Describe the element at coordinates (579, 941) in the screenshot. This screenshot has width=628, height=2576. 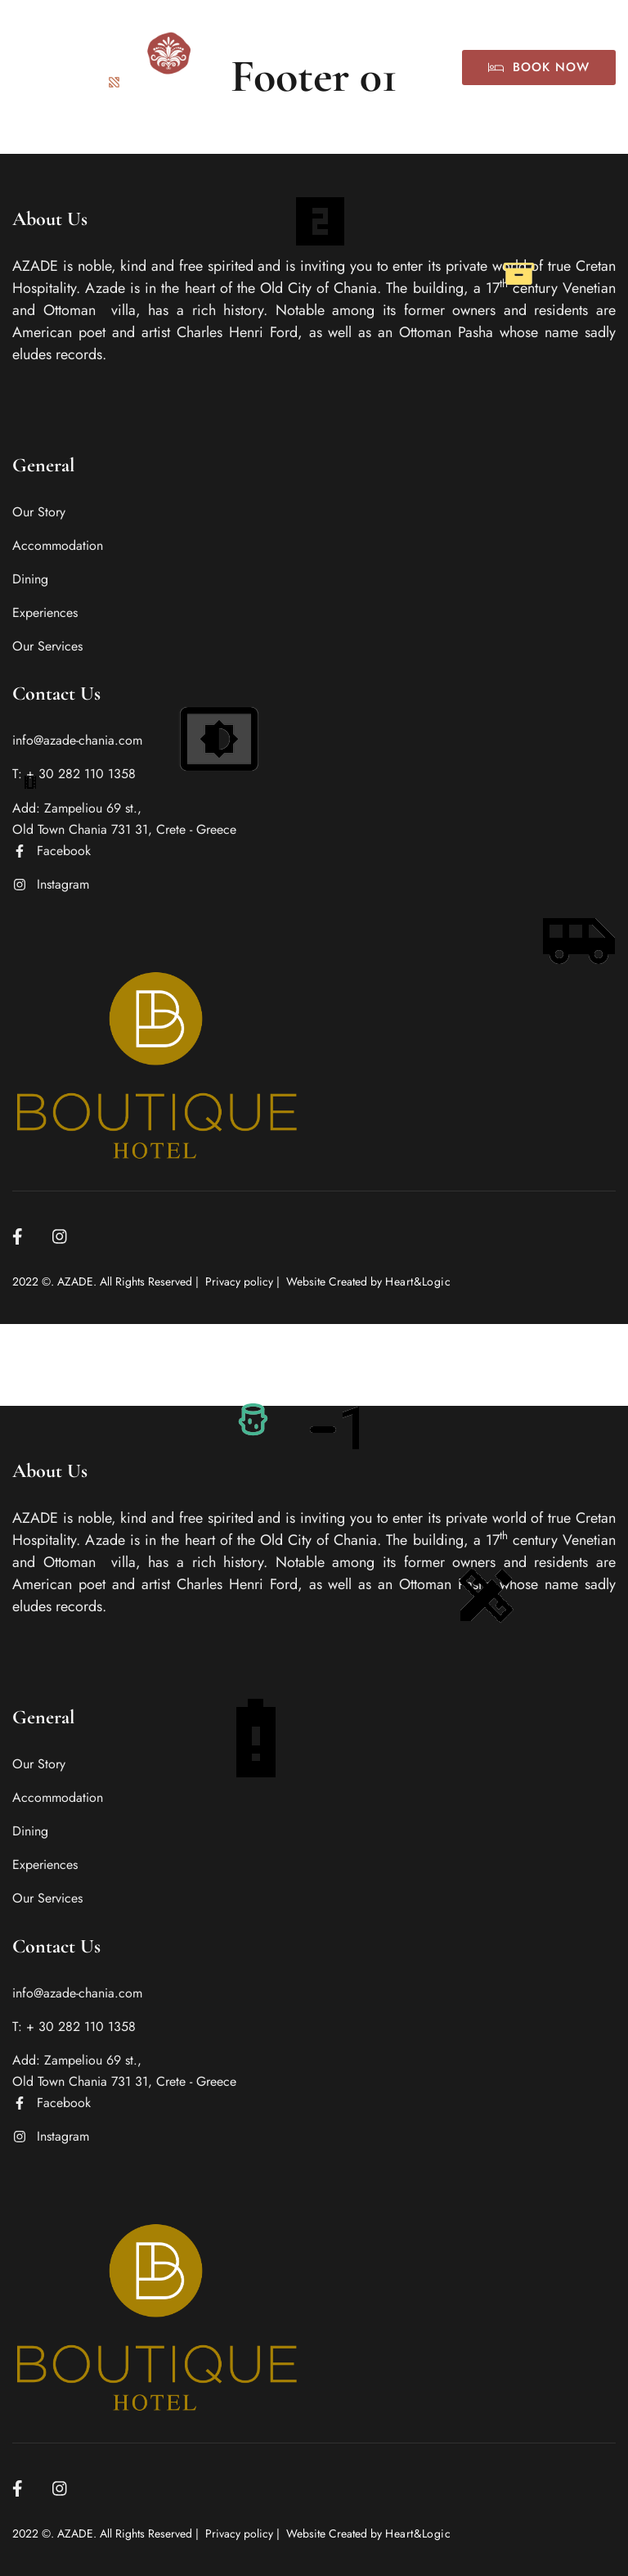
I see `access airport shuttle services` at that location.